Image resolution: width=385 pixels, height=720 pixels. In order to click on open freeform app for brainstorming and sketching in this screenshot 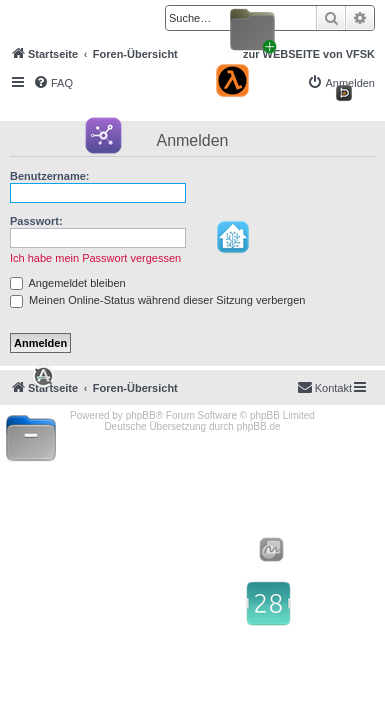, I will do `click(271, 549)`.